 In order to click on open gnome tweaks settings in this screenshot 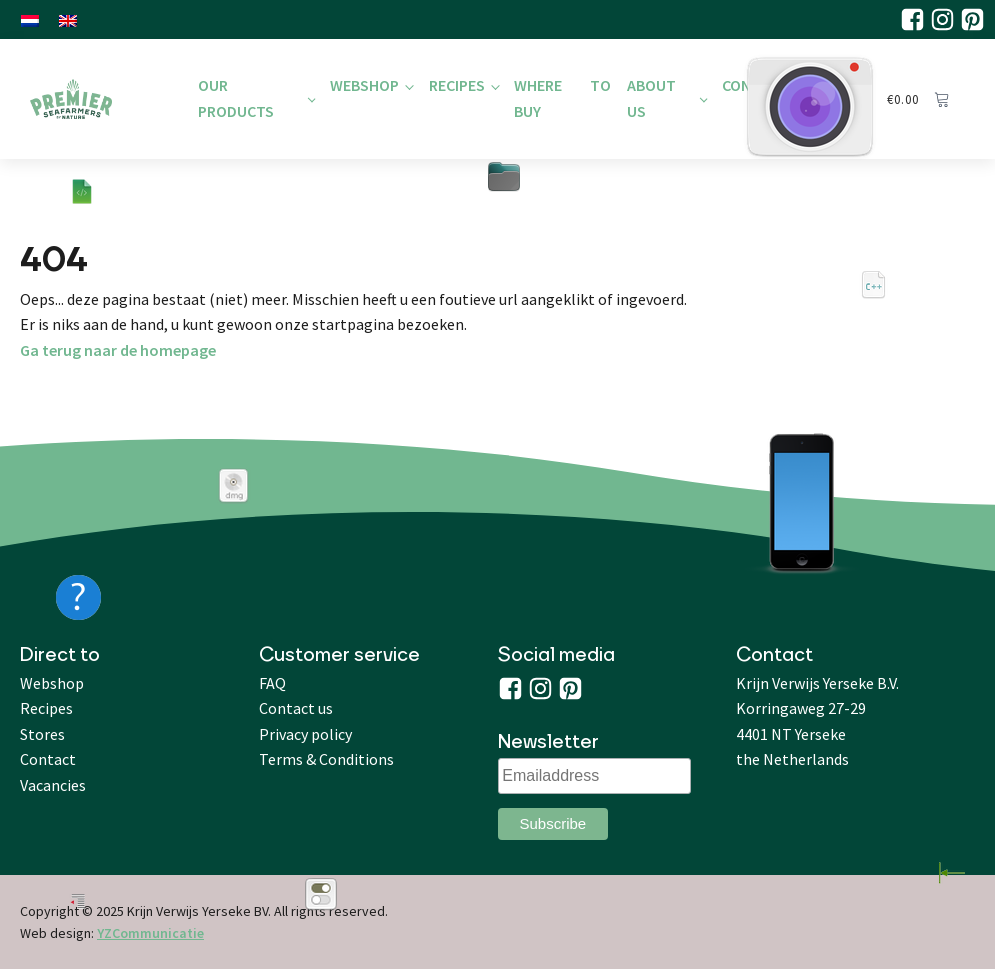, I will do `click(321, 894)`.